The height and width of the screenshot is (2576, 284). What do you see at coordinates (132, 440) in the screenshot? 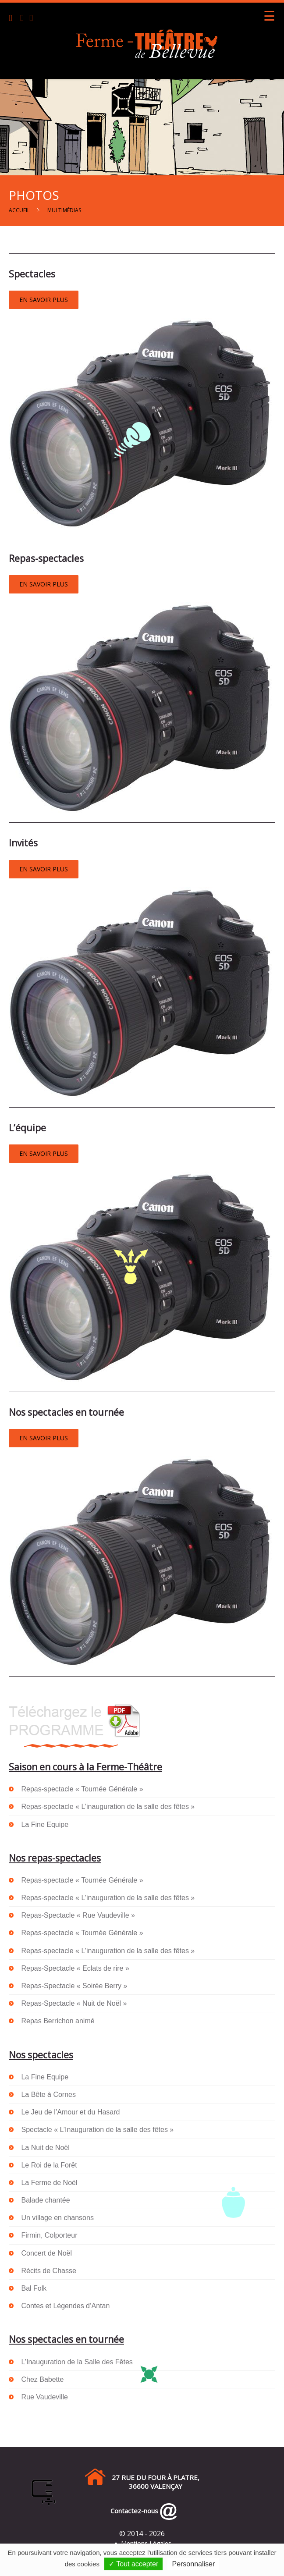
I see `spring-loaded boxing glove or punch gag` at bounding box center [132, 440].